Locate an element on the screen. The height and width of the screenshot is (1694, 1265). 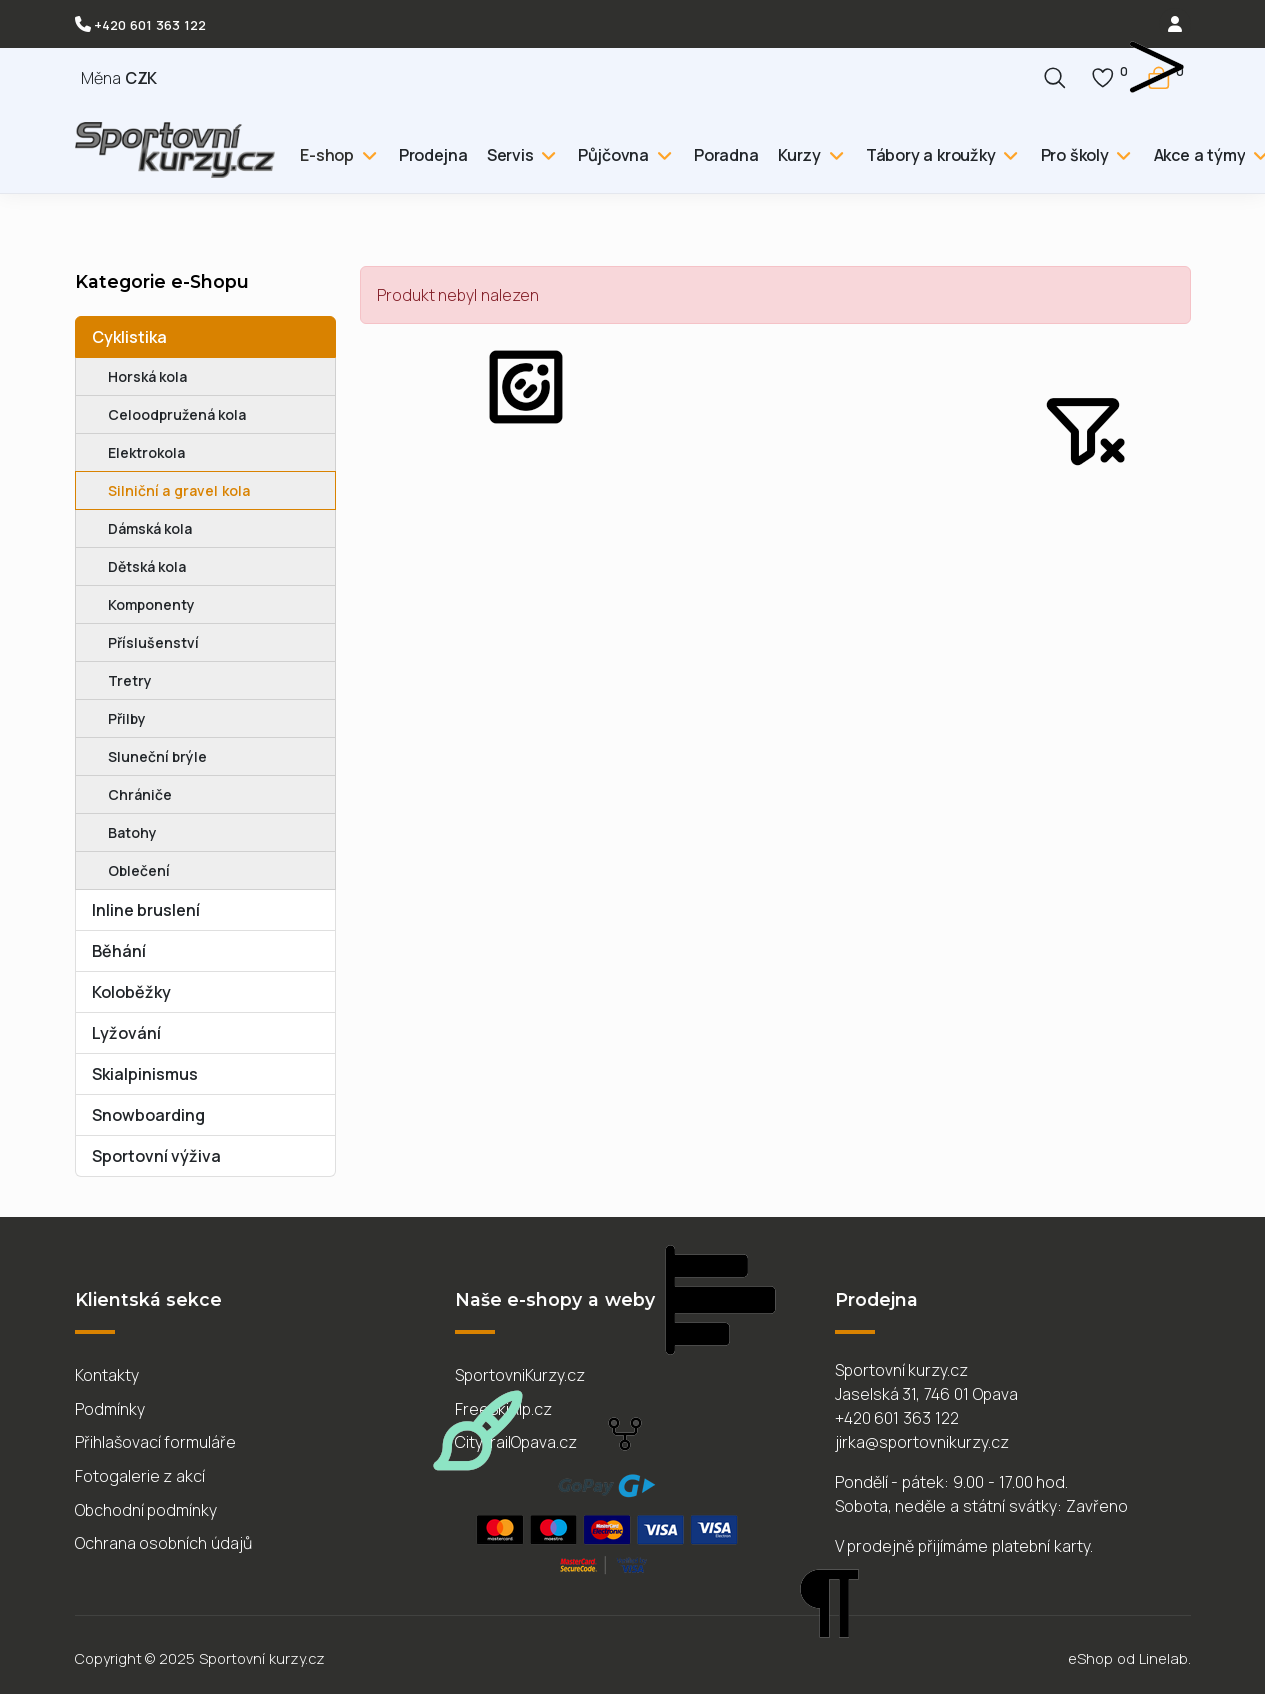
toggle paragraph formatting options is located at coordinates (829, 1603).